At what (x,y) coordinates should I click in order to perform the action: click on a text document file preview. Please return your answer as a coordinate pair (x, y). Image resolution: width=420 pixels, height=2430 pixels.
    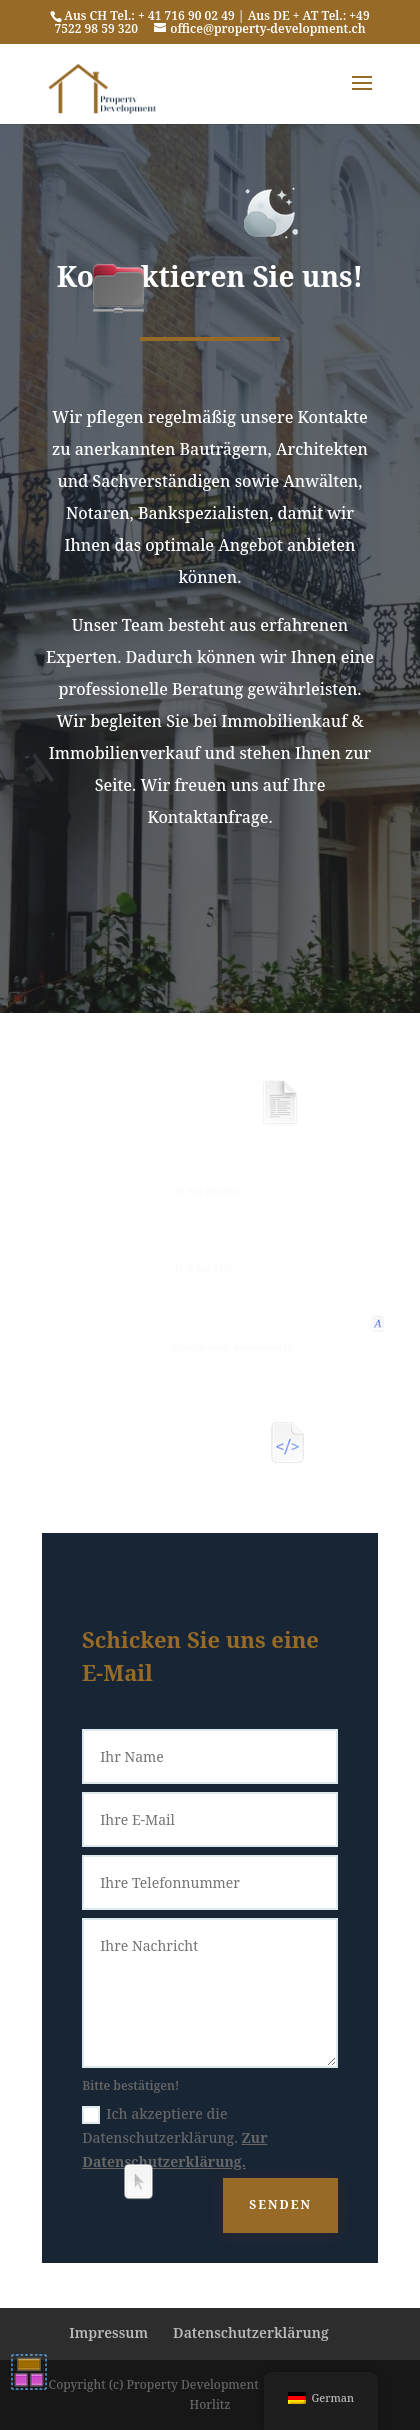
    Looking at the image, I should click on (280, 1103).